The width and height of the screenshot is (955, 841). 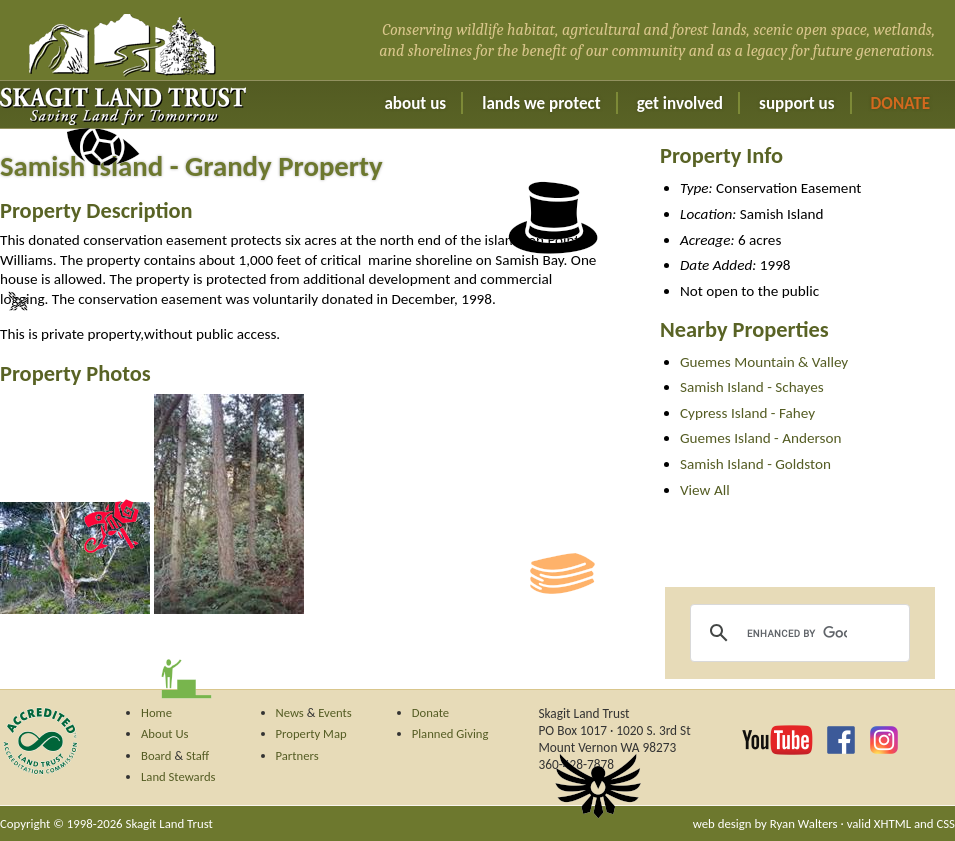 What do you see at coordinates (553, 219) in the screenshot?
I see `select a magician or performer character class` at bounding box center [553, 219].